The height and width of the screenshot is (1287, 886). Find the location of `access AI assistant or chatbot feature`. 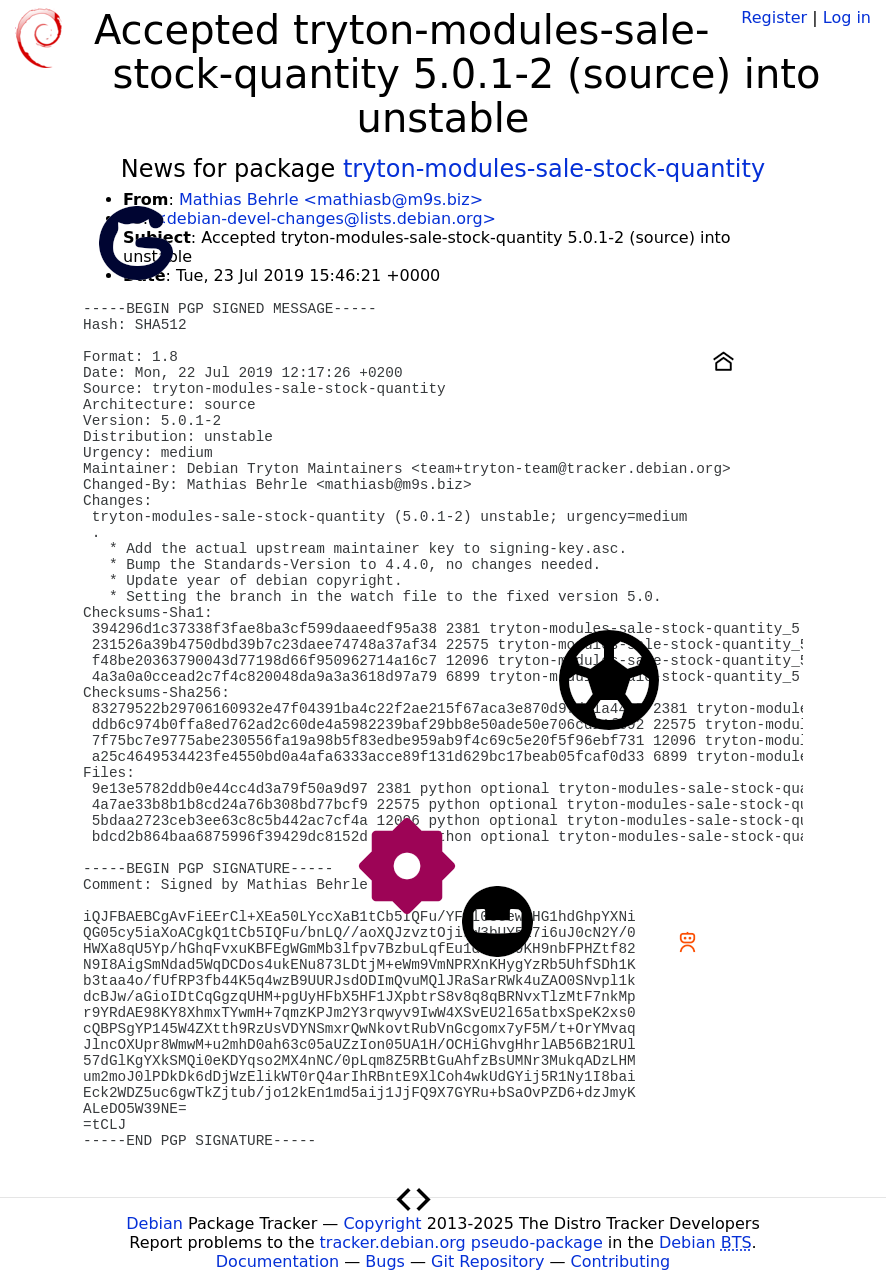

access AI assistant or chatbot feature is located at coordinates (687, 942).